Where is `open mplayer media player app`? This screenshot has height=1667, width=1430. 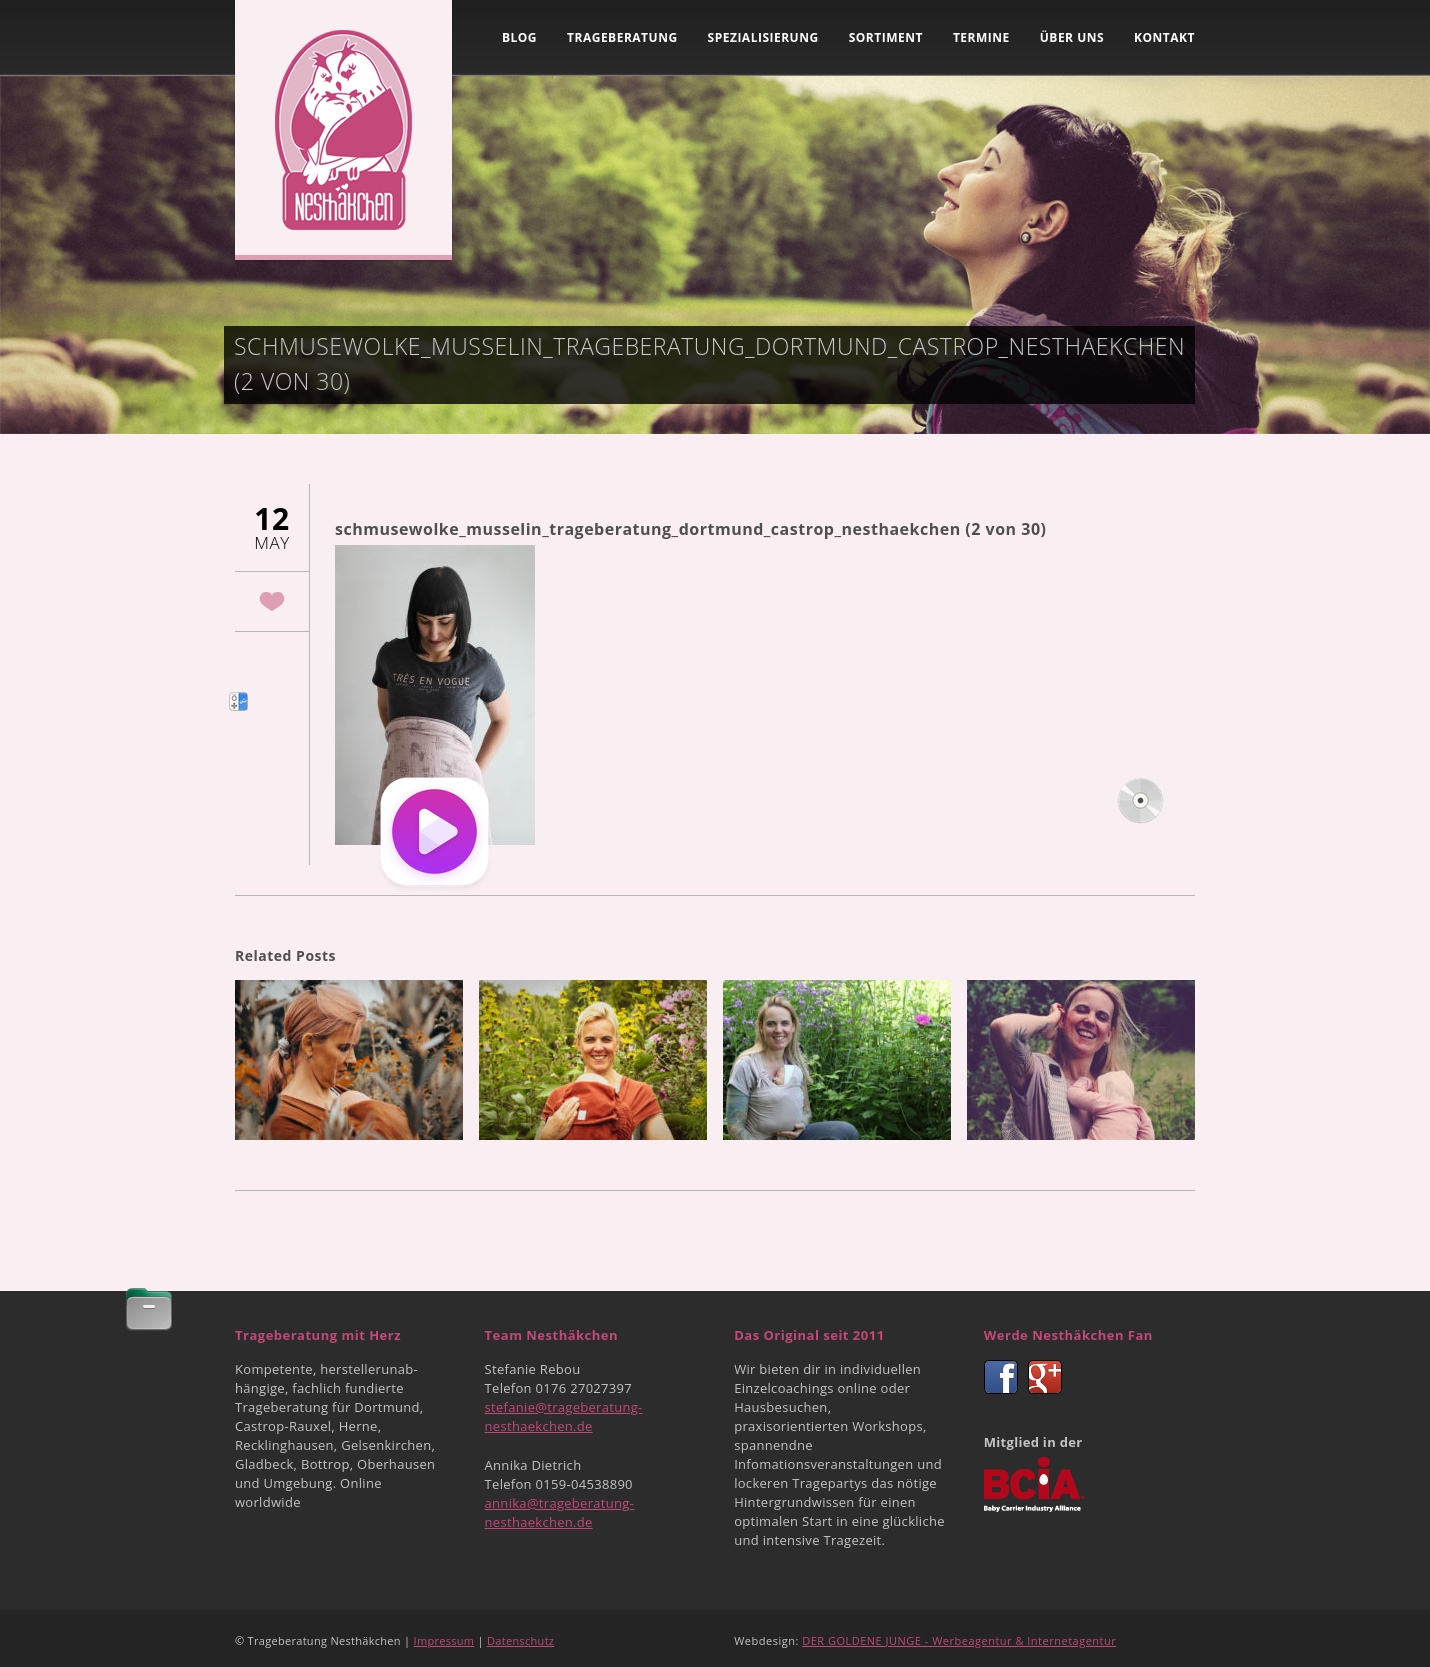 open mplayer media player app is located at coordinates (434, 831).